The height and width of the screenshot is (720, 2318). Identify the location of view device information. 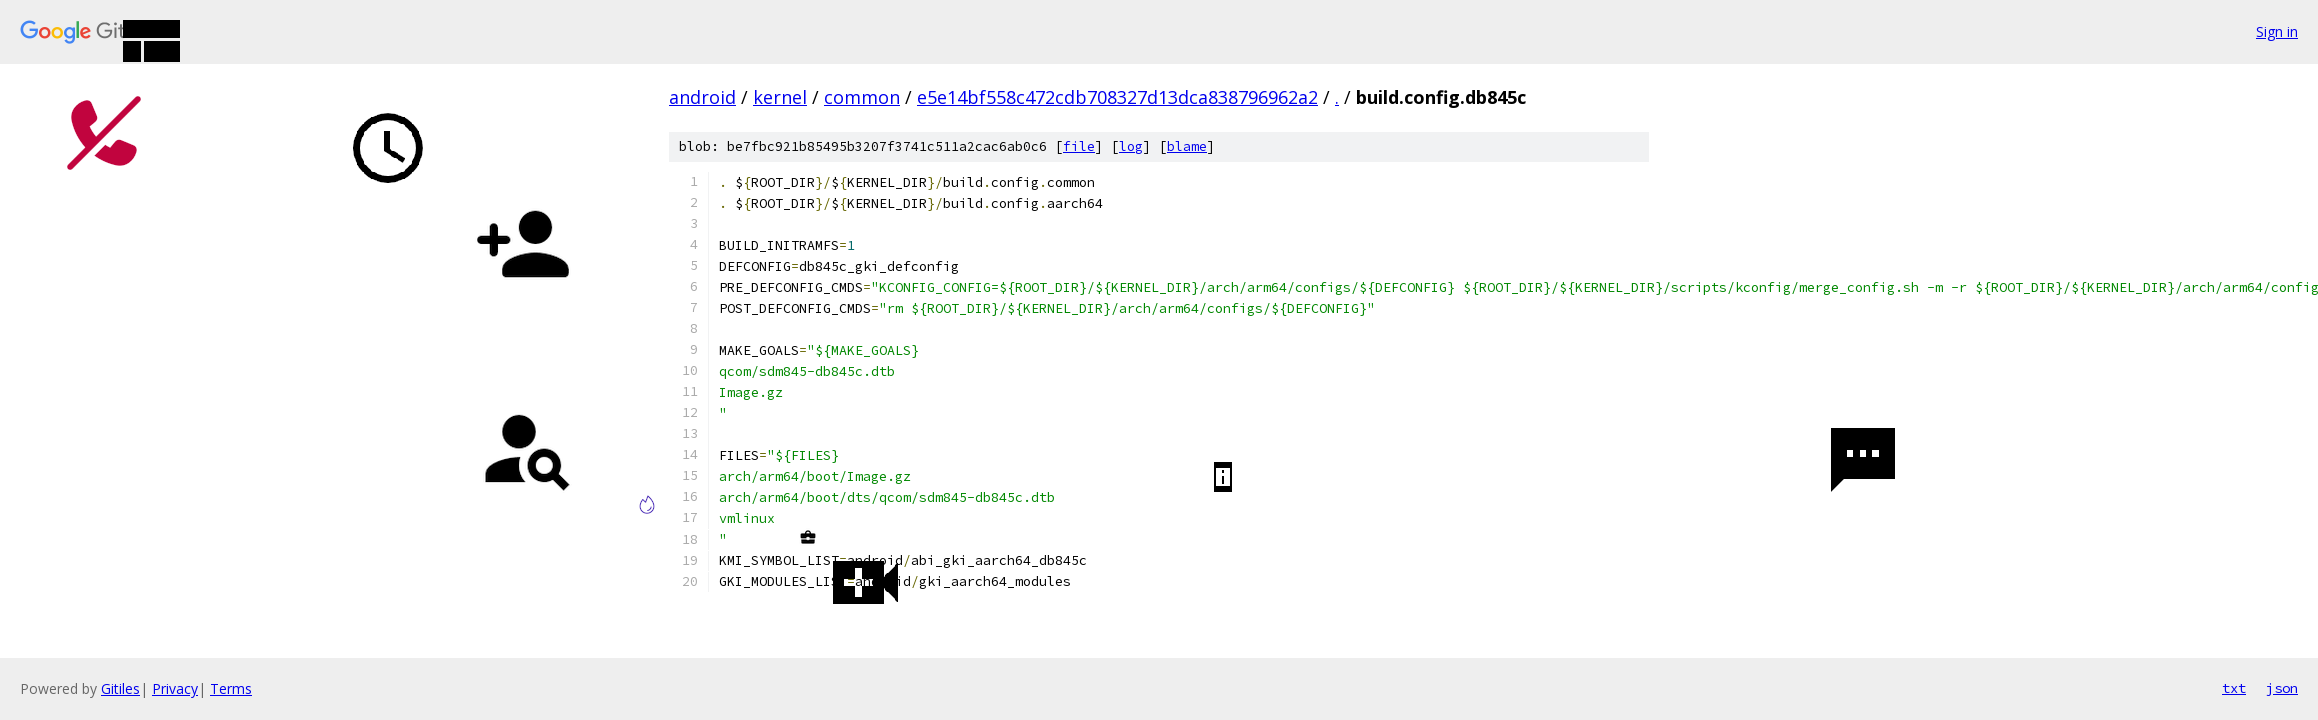
(1223, 477).